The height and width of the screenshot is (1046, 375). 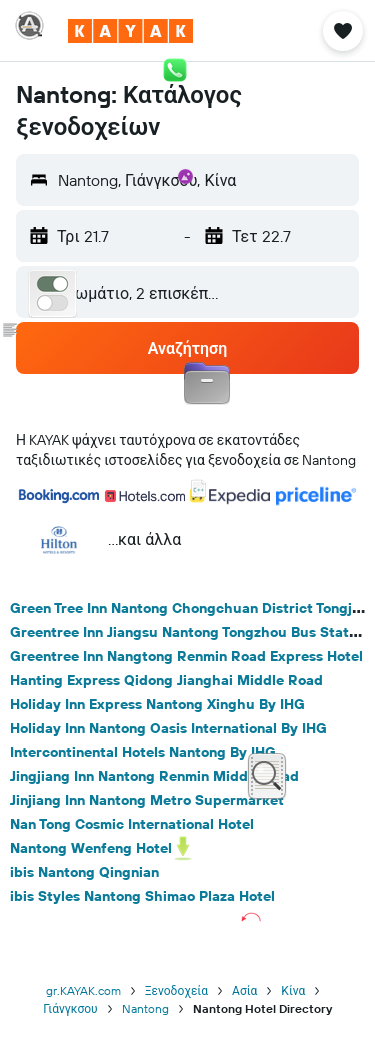 What do you see at coordinates (10, 330) in the screenshot?
I see `align text to the left` at bounding box center [10, 330].